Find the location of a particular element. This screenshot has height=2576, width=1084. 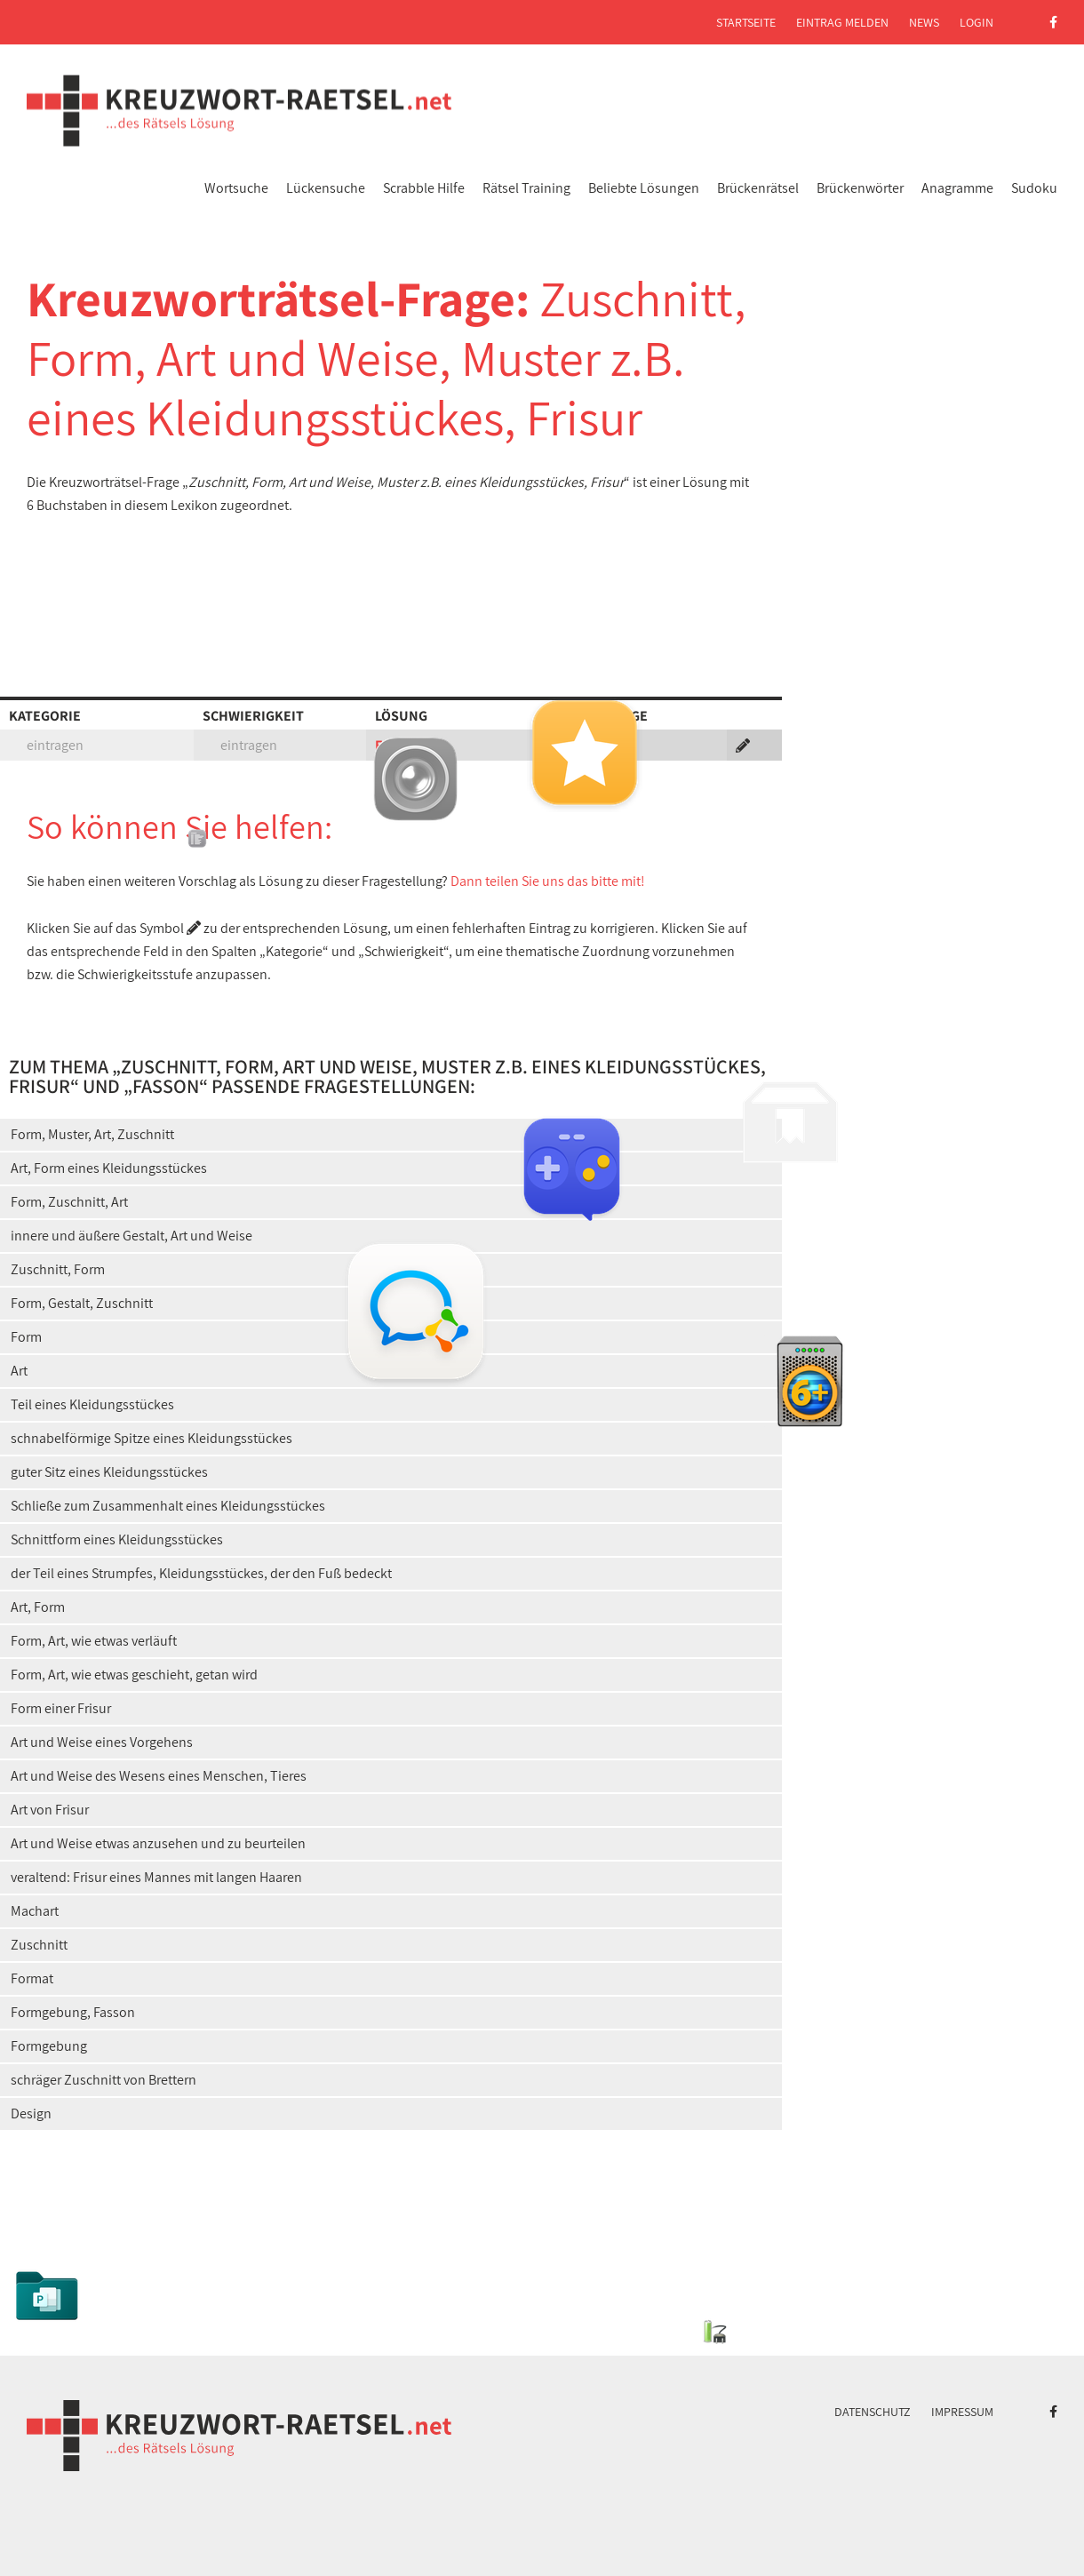

open dissent messaging app is located at coordinates (571, 1166).